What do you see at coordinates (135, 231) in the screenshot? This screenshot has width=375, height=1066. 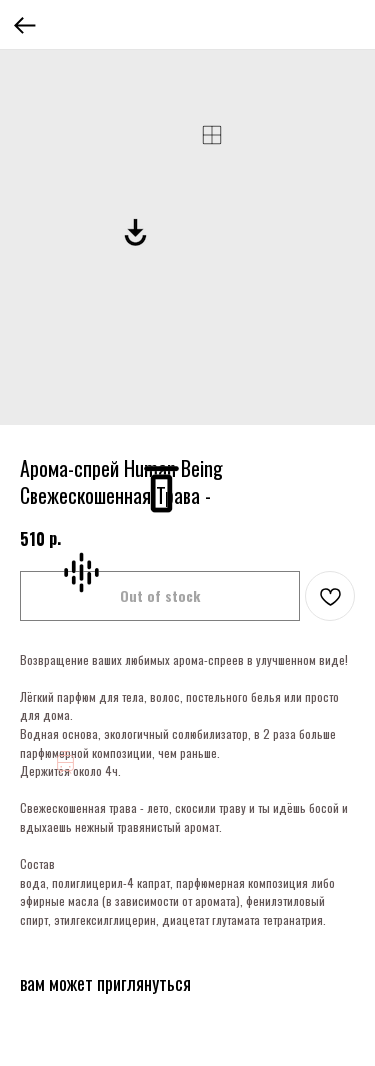 I see `download content to device` at bounding box center [135, 231].